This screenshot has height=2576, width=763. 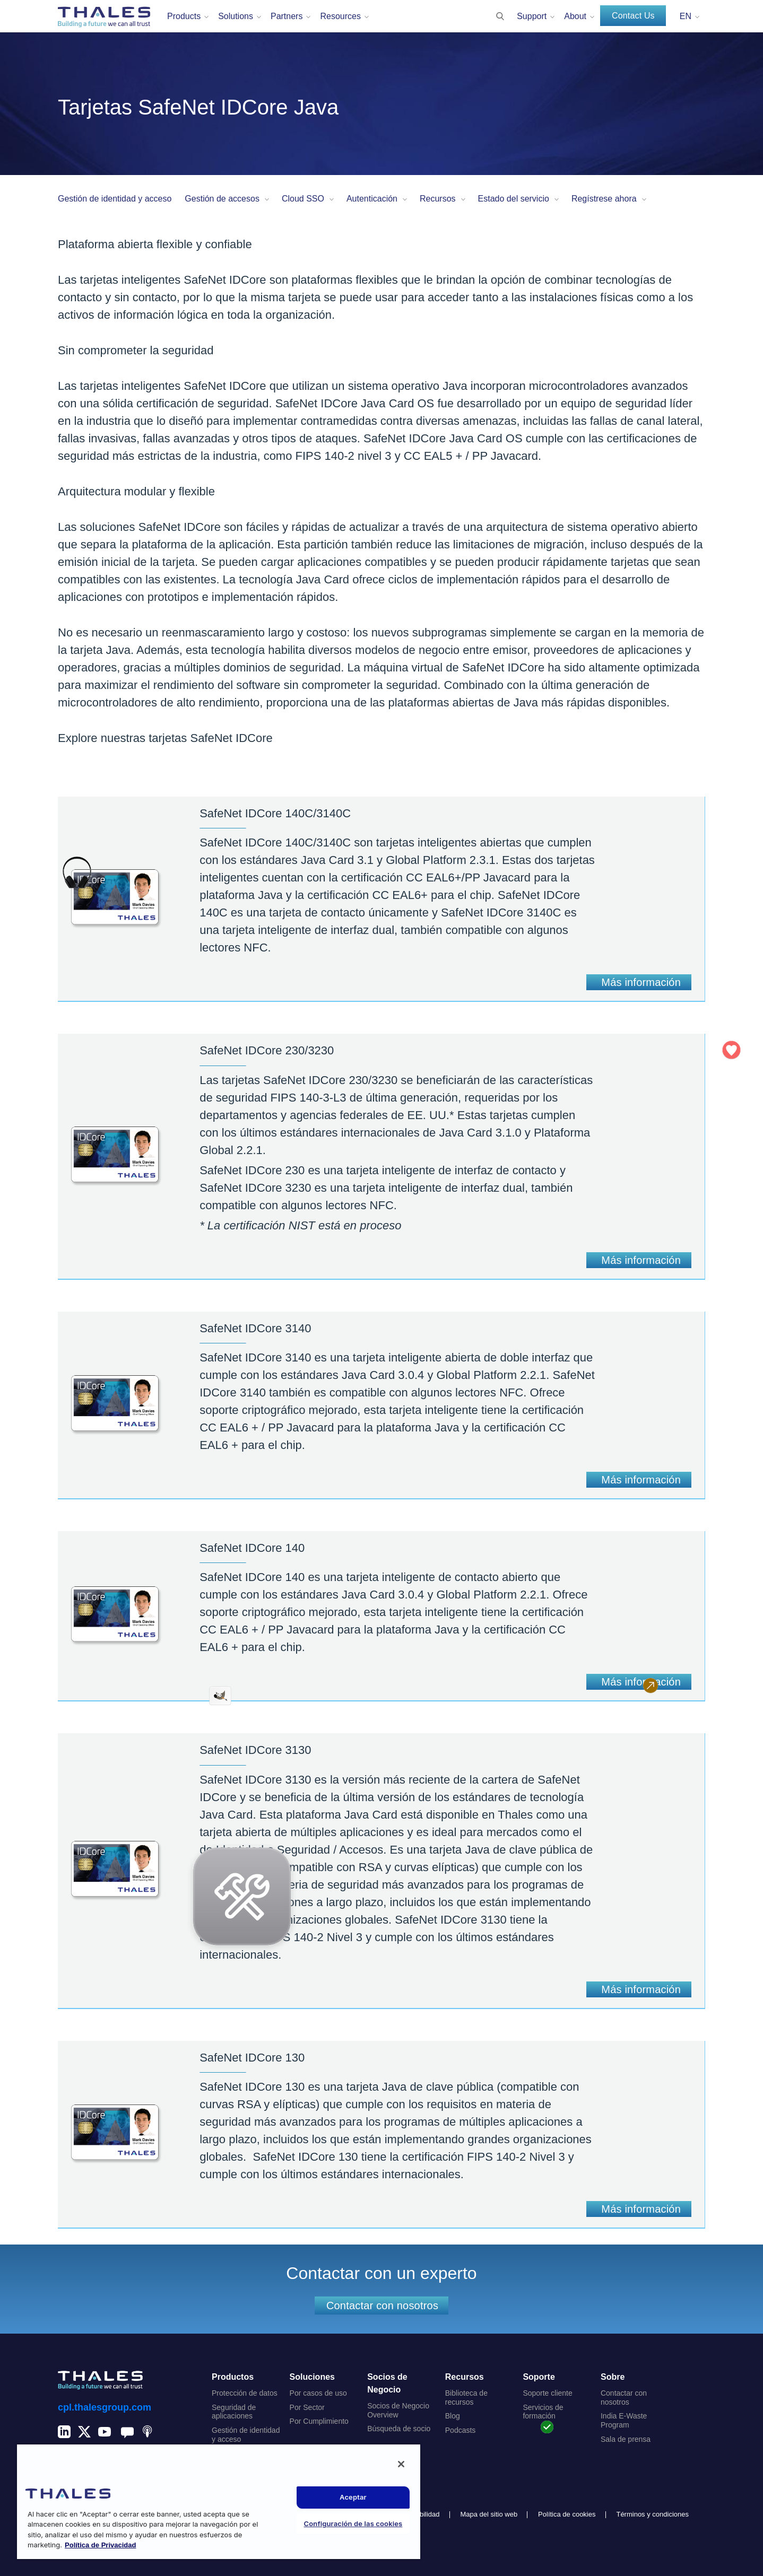 I want to click on connect bluetooth headphones, so click(x=77, y=872).